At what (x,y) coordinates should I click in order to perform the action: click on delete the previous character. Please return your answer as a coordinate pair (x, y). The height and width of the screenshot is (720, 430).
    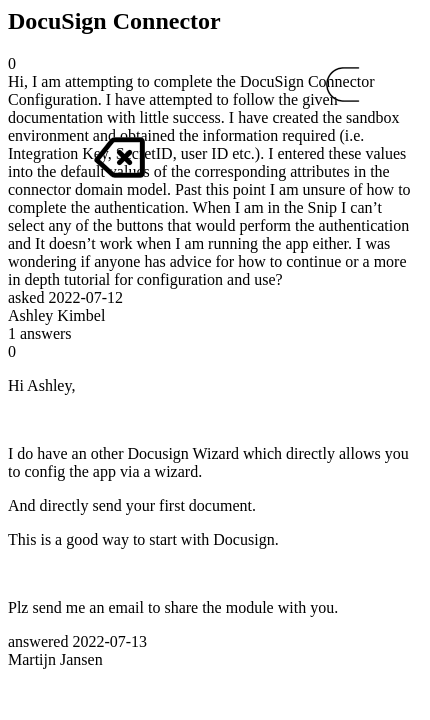
    Looking at the image, I should click on (119, 157).